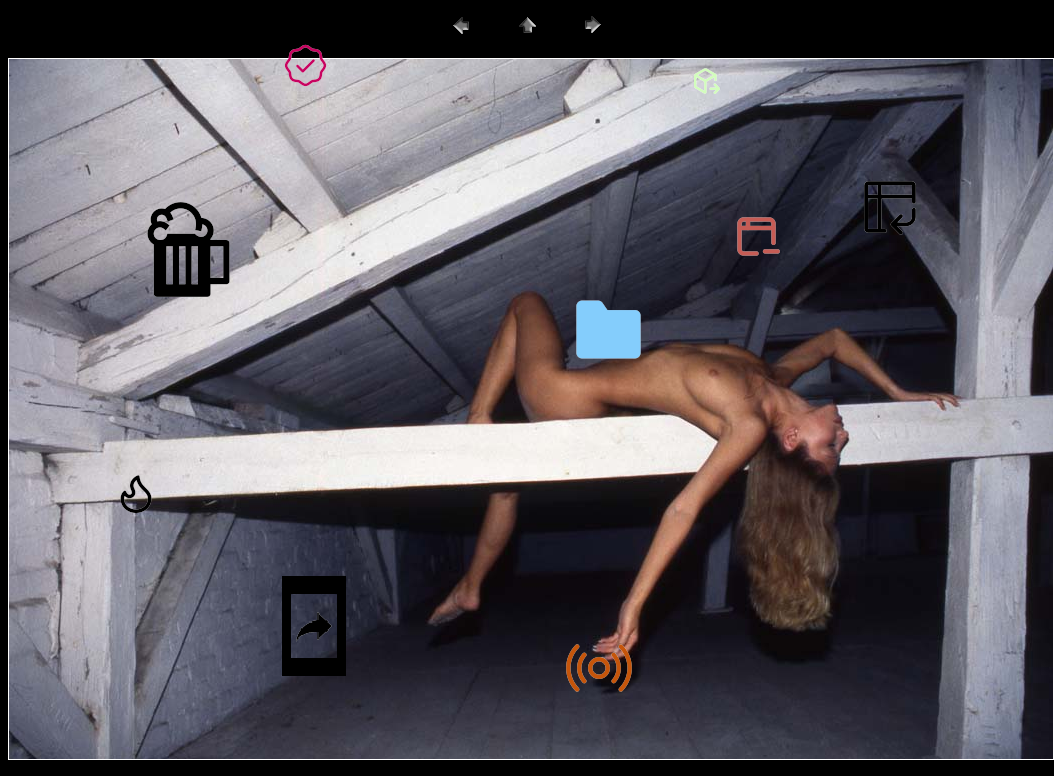  I want to click on remove a browser tab or window, so click(756, 236).